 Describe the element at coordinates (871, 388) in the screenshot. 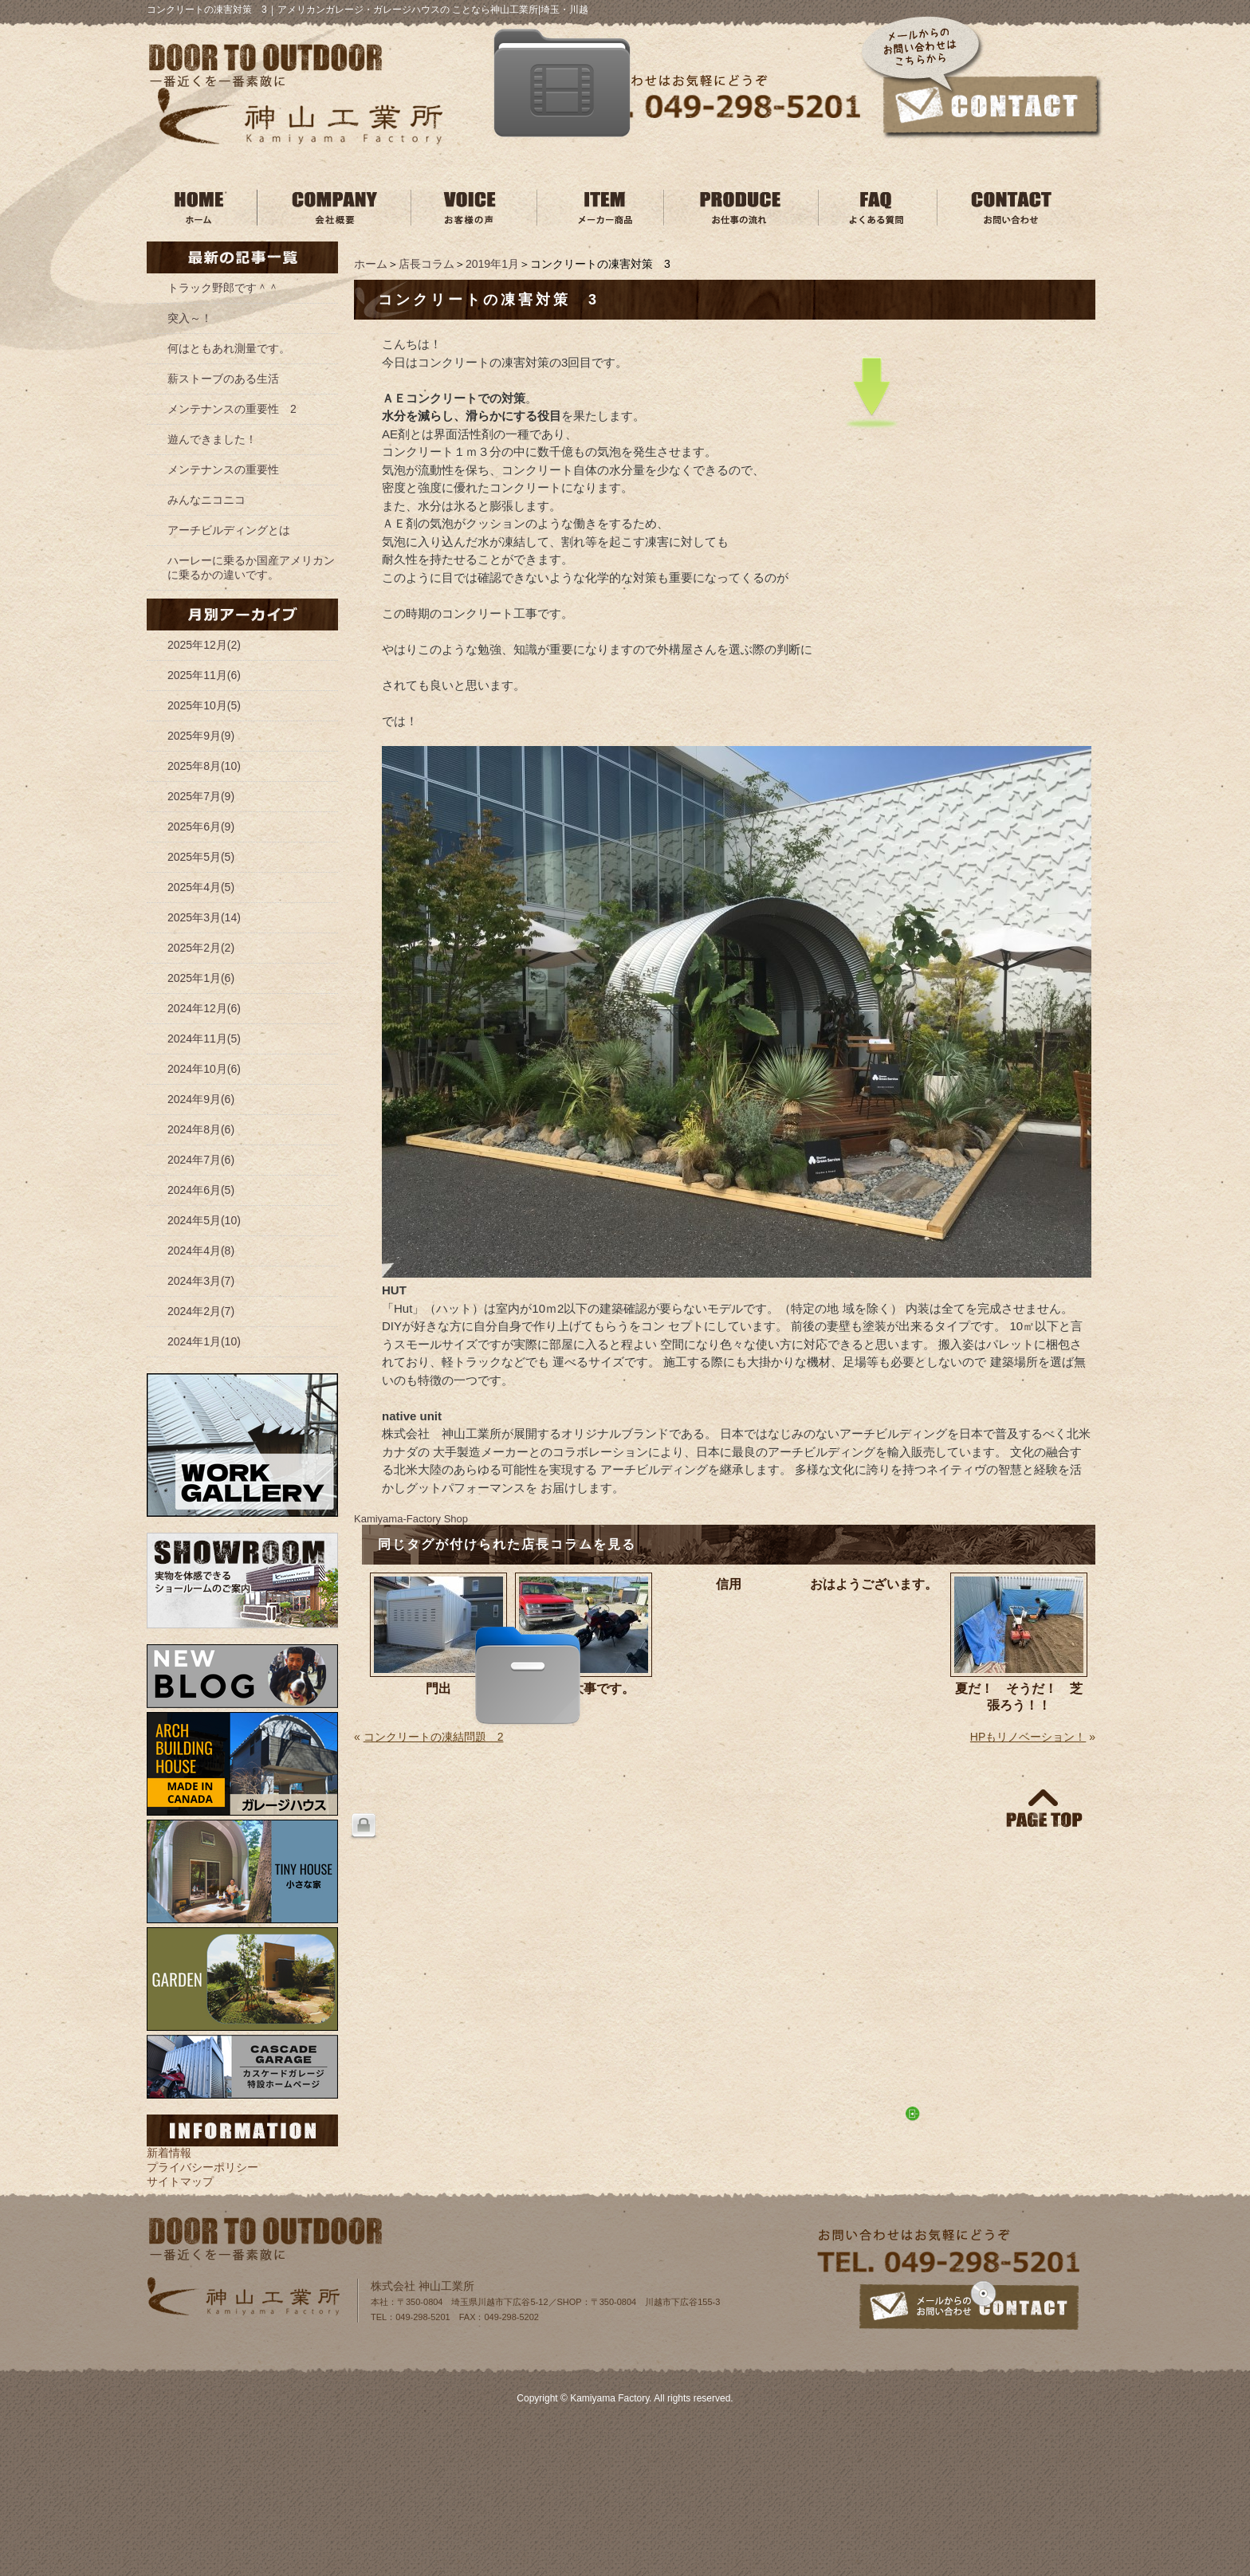

I see `save the current file or document` at that location.